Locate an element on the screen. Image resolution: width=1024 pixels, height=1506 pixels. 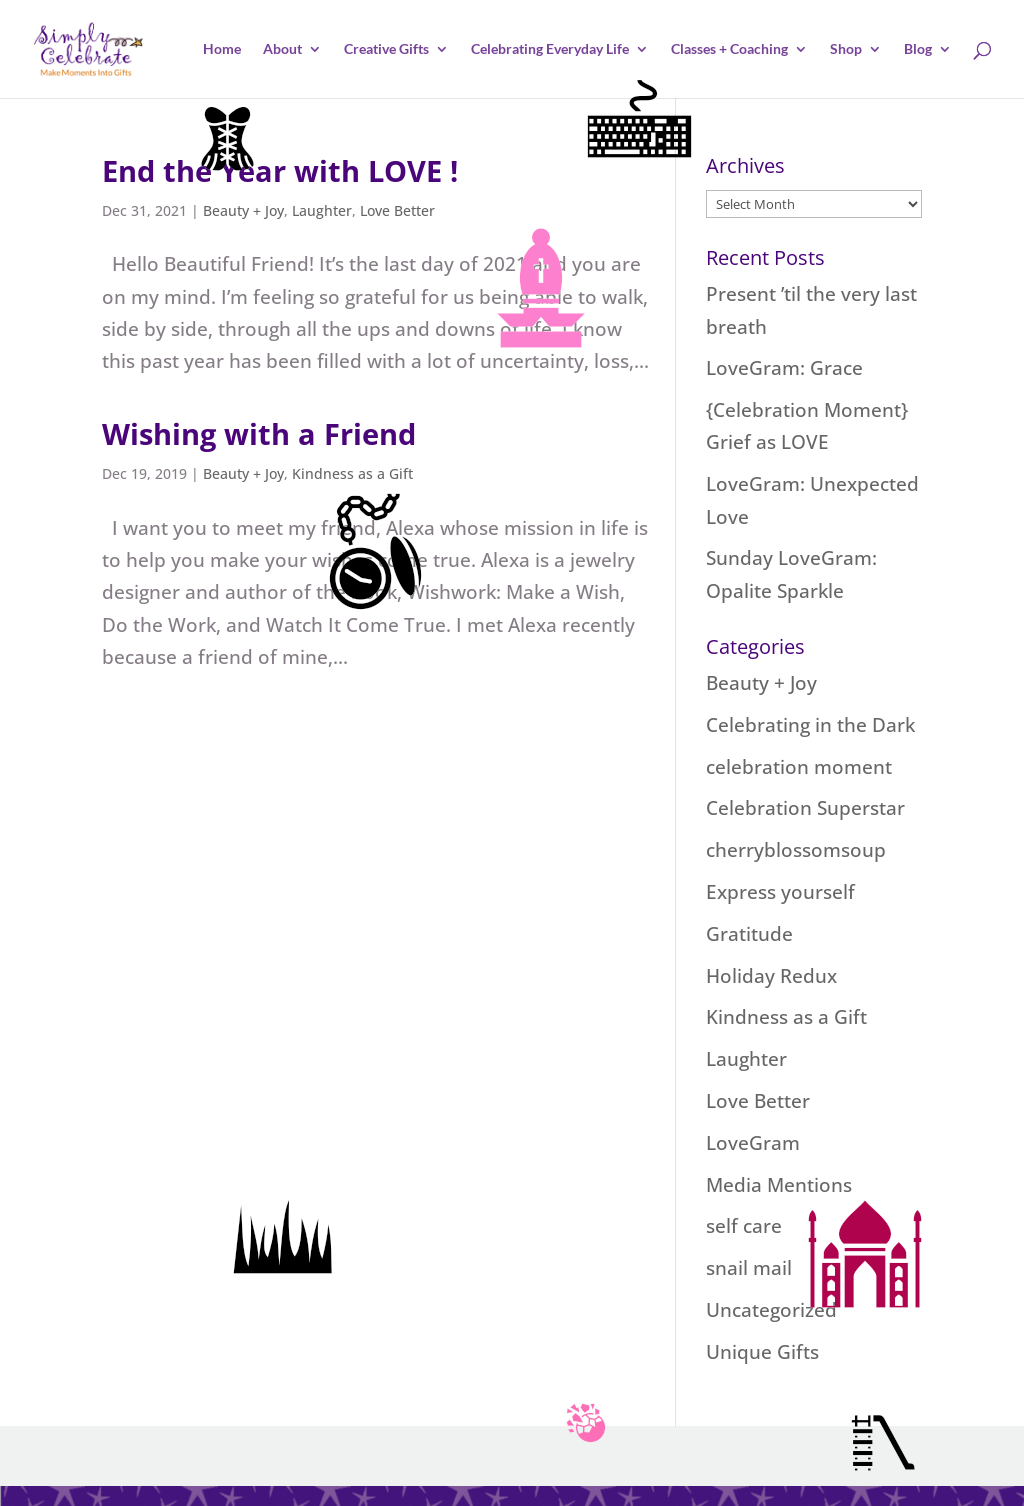
access playground or kids' play area is located at coordinates (883, 1438).